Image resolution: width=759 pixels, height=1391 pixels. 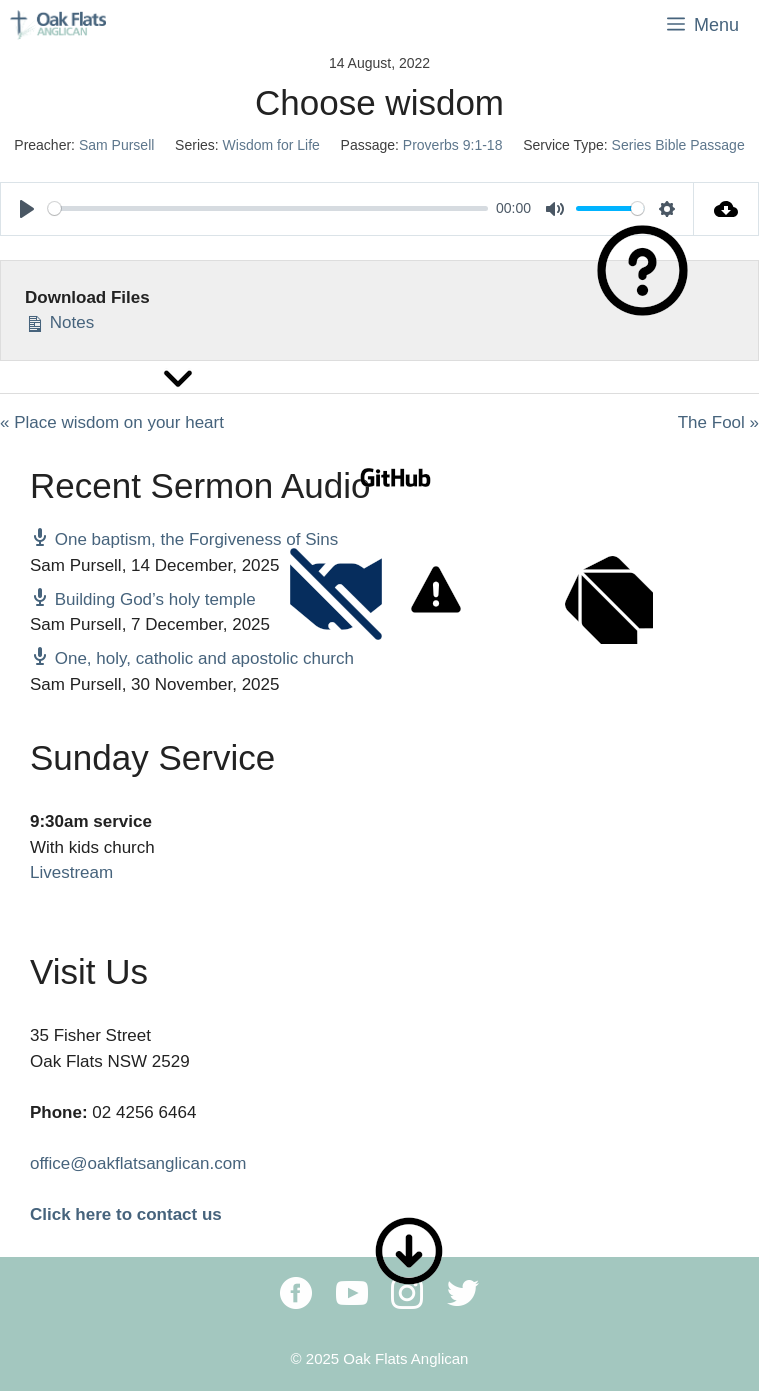 What do you see at coordinates (178, 378) in the screenshot?
I see `expand a collapsed section or menu` at bounding box center [178, 378].